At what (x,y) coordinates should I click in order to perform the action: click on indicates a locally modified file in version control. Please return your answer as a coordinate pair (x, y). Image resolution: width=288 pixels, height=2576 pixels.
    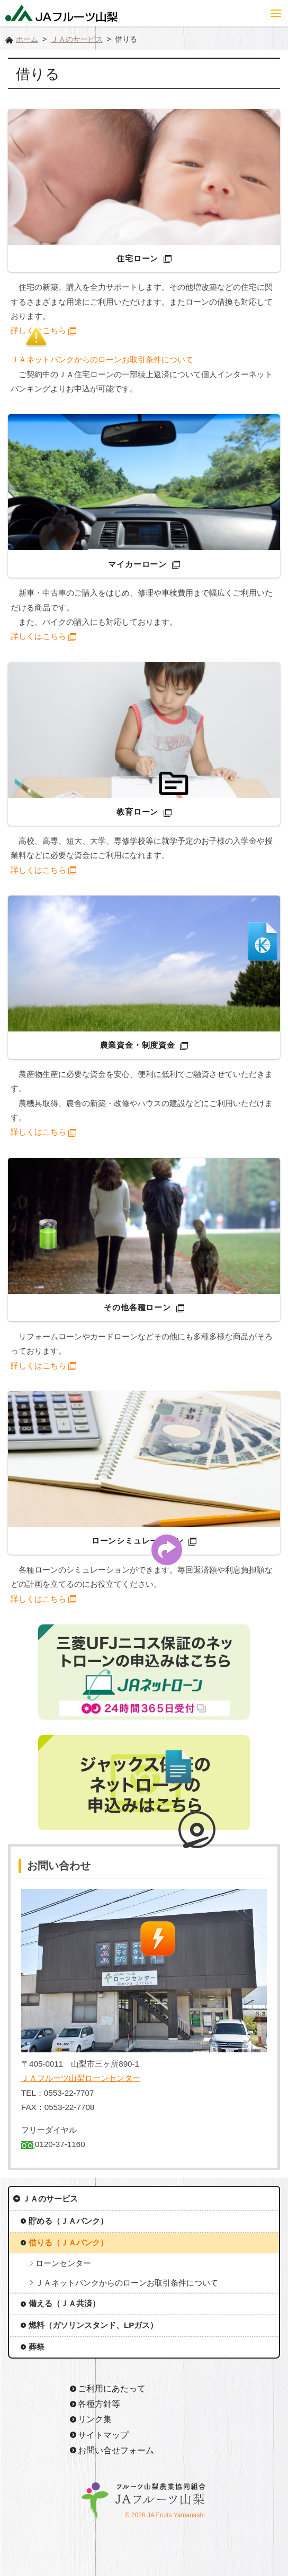
    Looking at the image, I should click on (167, 1550).